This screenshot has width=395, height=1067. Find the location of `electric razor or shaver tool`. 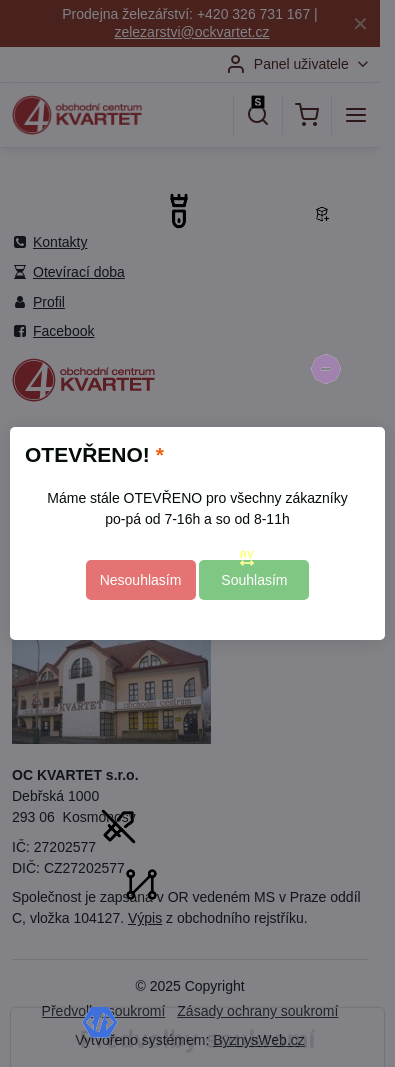

electric razor or shaver tool is located at coordinates (179, 211).